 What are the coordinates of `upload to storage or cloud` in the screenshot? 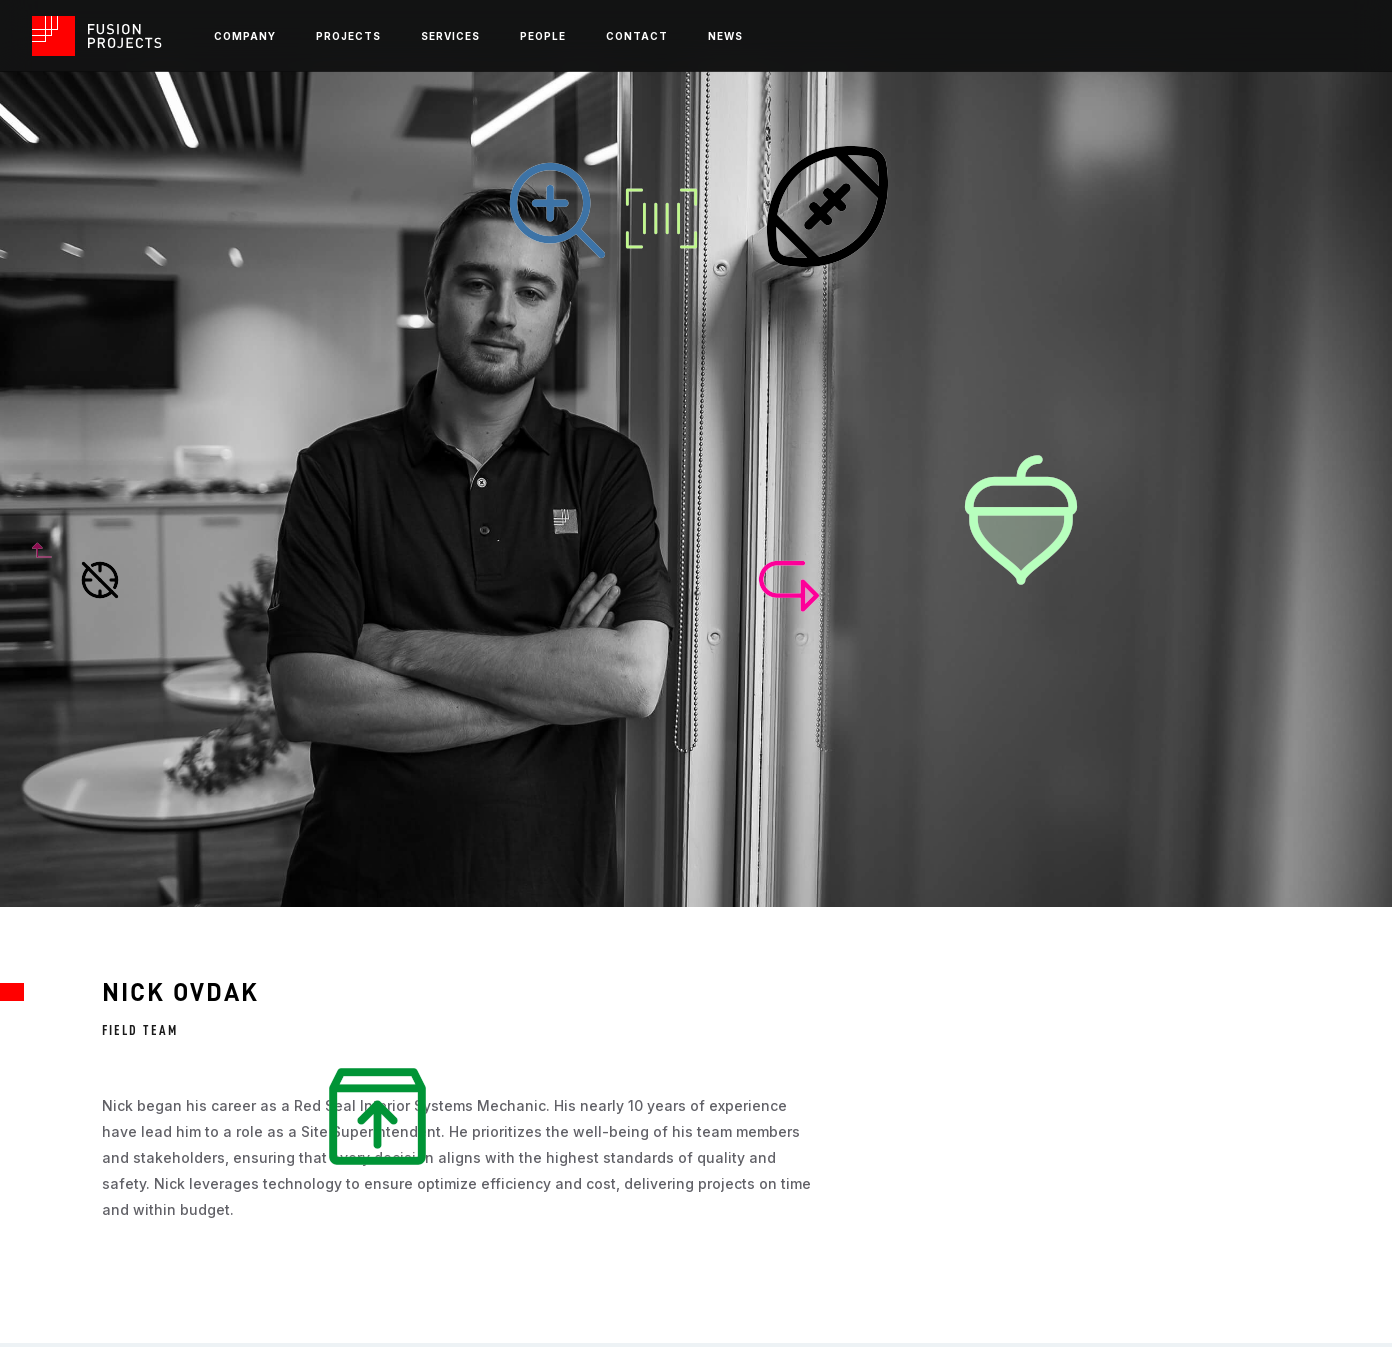 It's located at (377, 1116).